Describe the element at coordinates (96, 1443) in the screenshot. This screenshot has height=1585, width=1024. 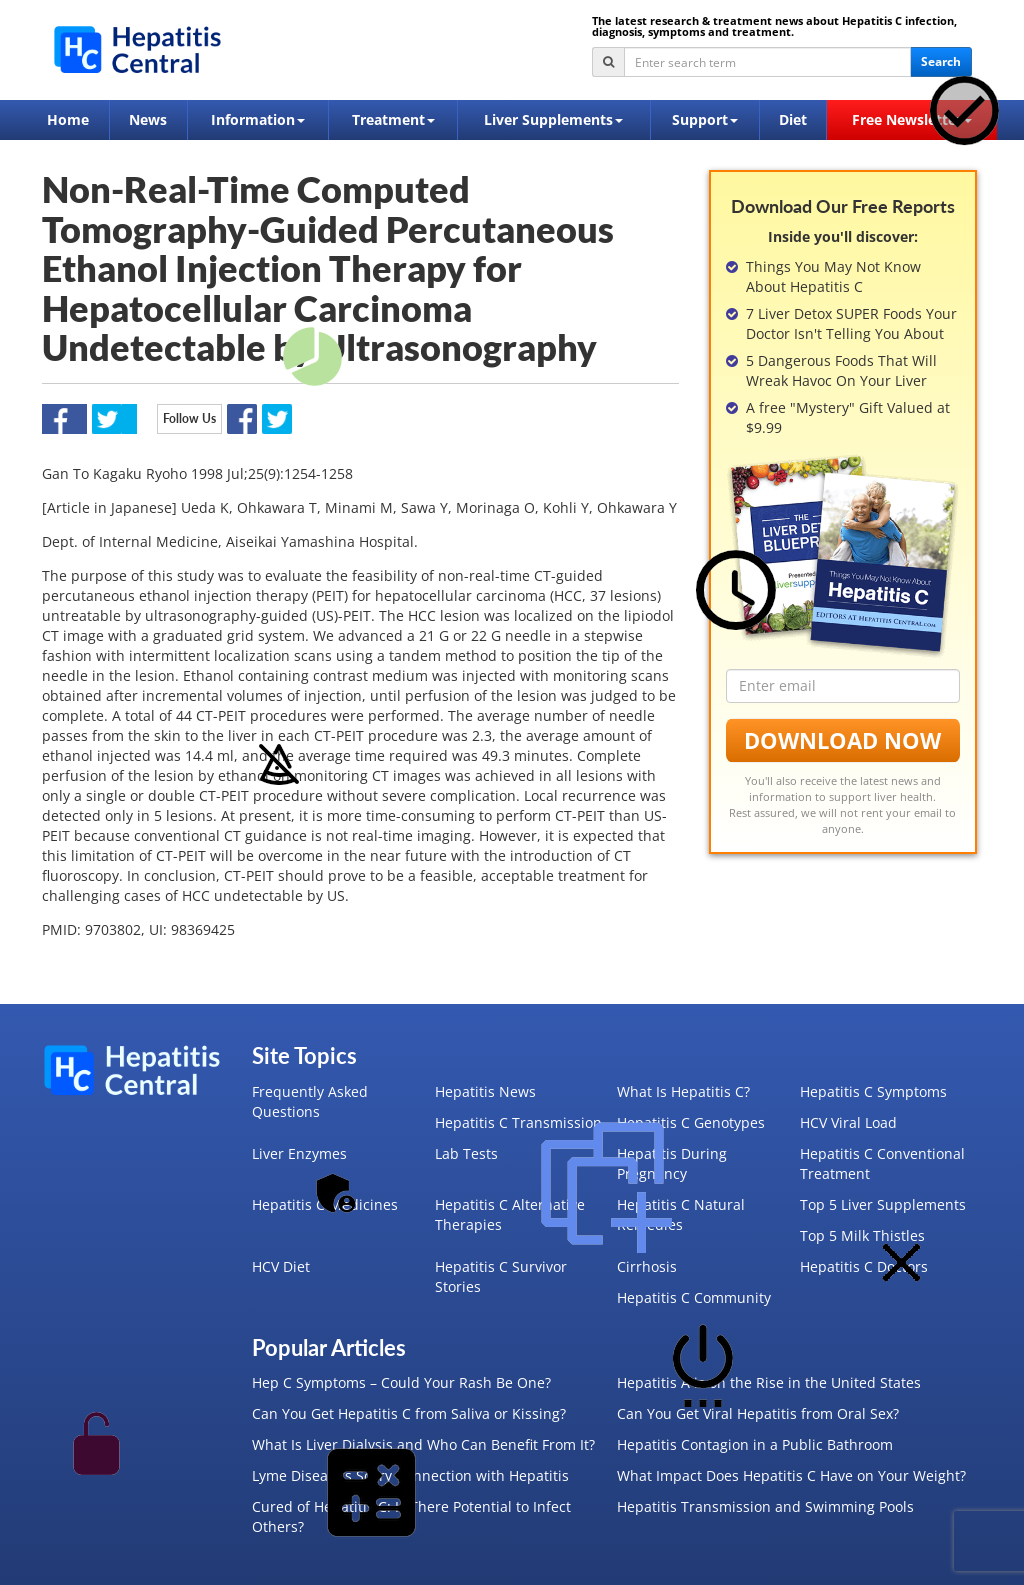
I see `unlock or access secured content` at that location.